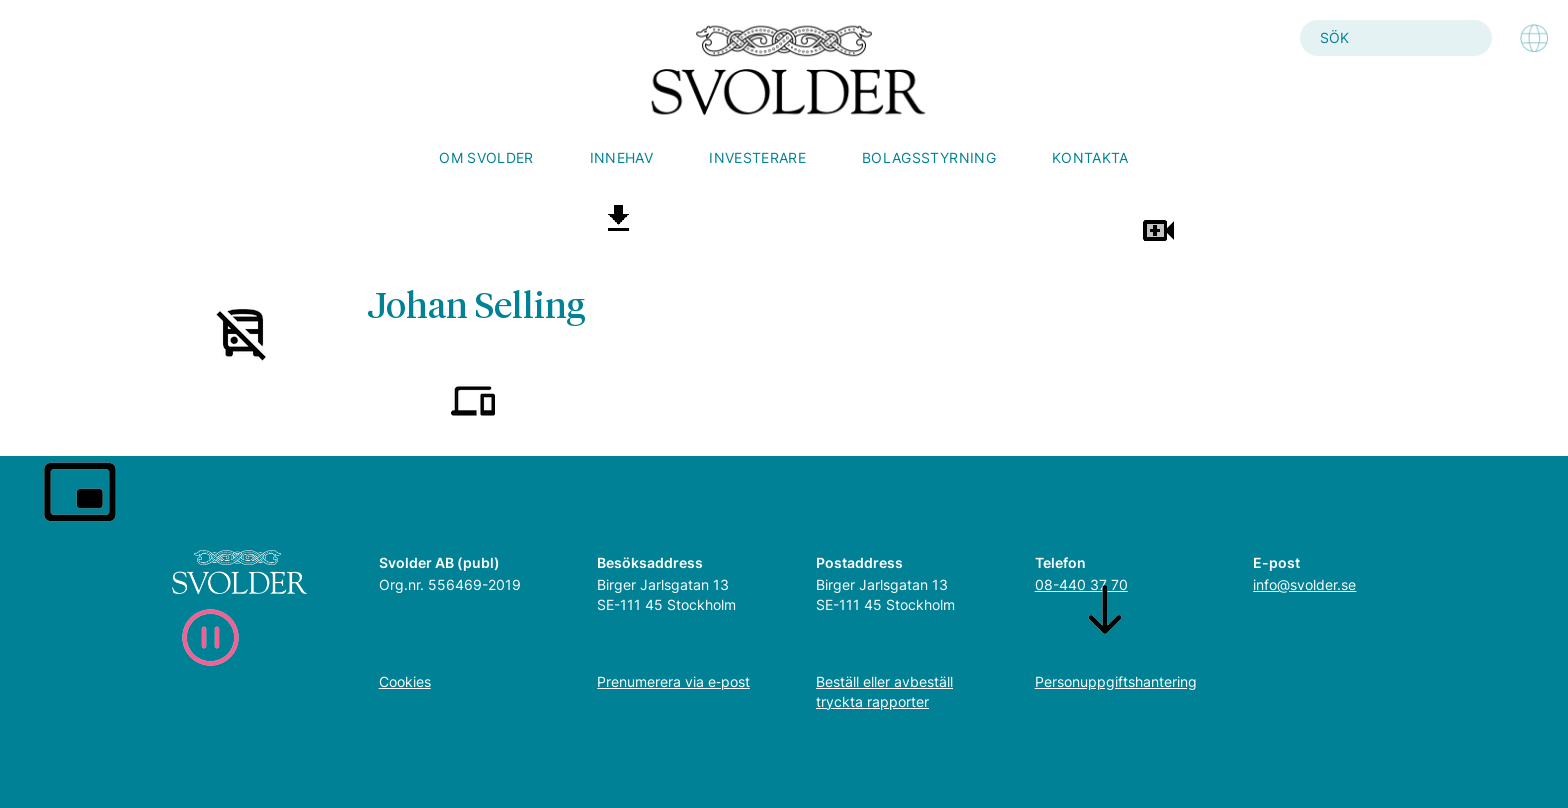  What do you see at coordinates (80, 492) in the screenshot?
I see `enable picture-in-picture mode` at bounding box center [80, 492].